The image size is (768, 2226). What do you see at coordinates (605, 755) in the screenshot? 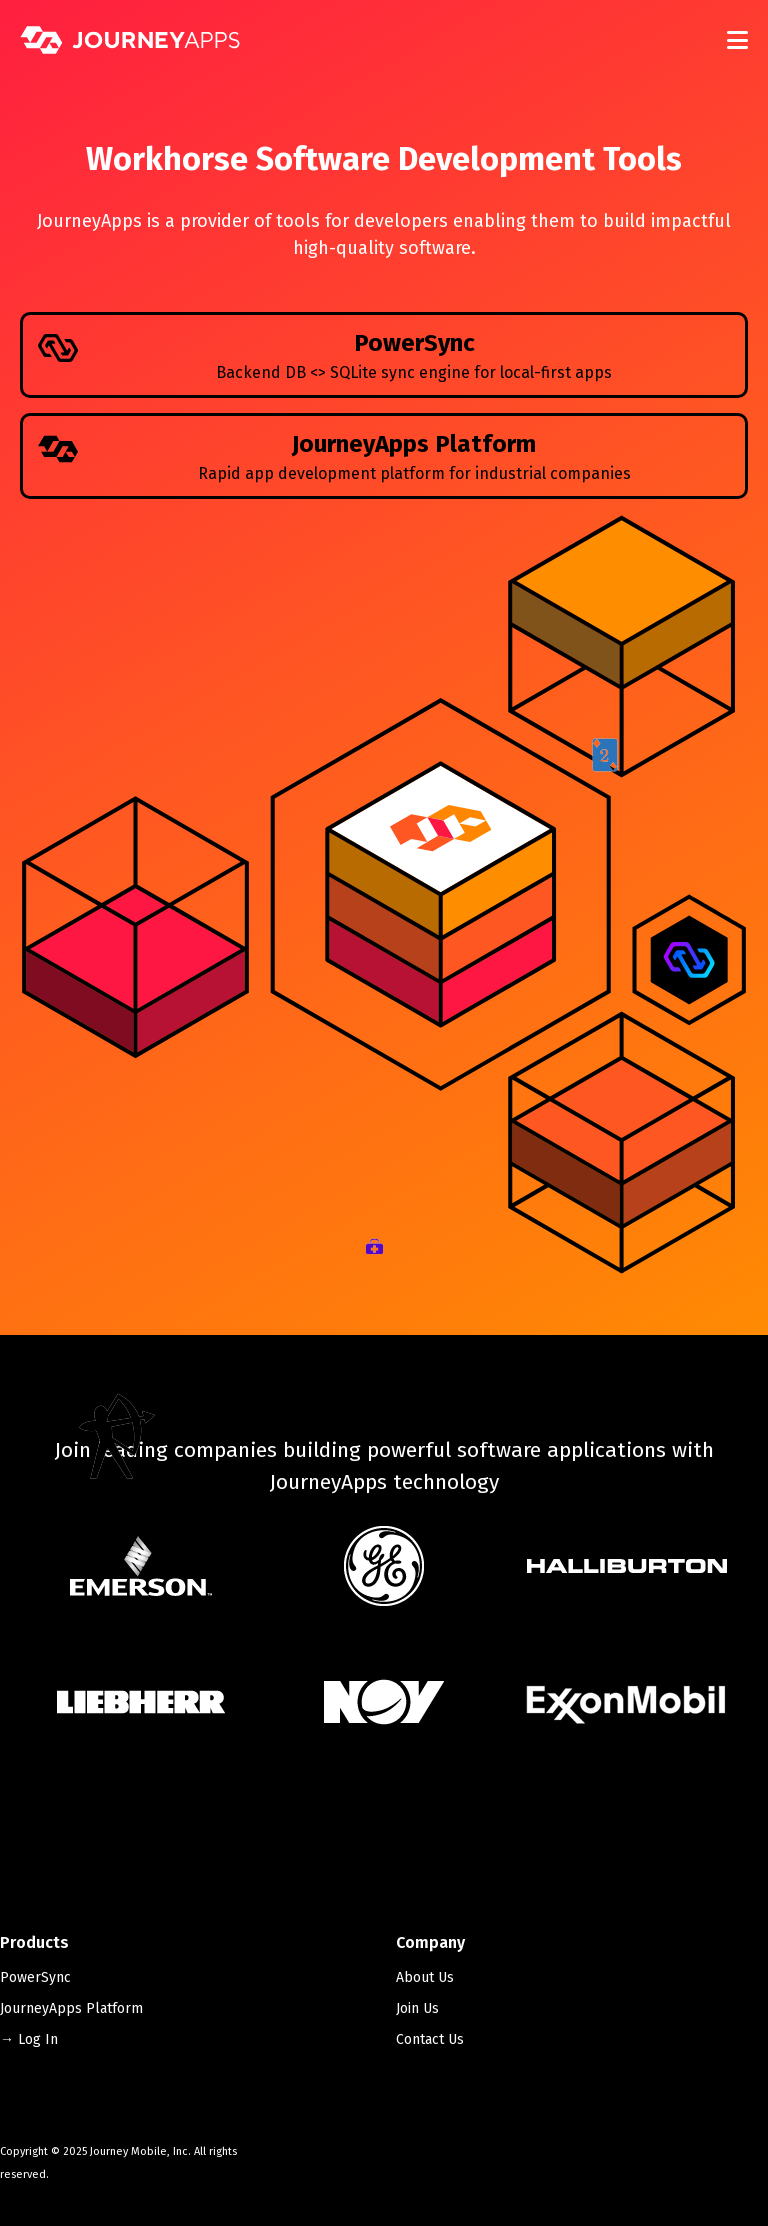
I see `two of diamonds playing card` at bounding box center [605, 755].